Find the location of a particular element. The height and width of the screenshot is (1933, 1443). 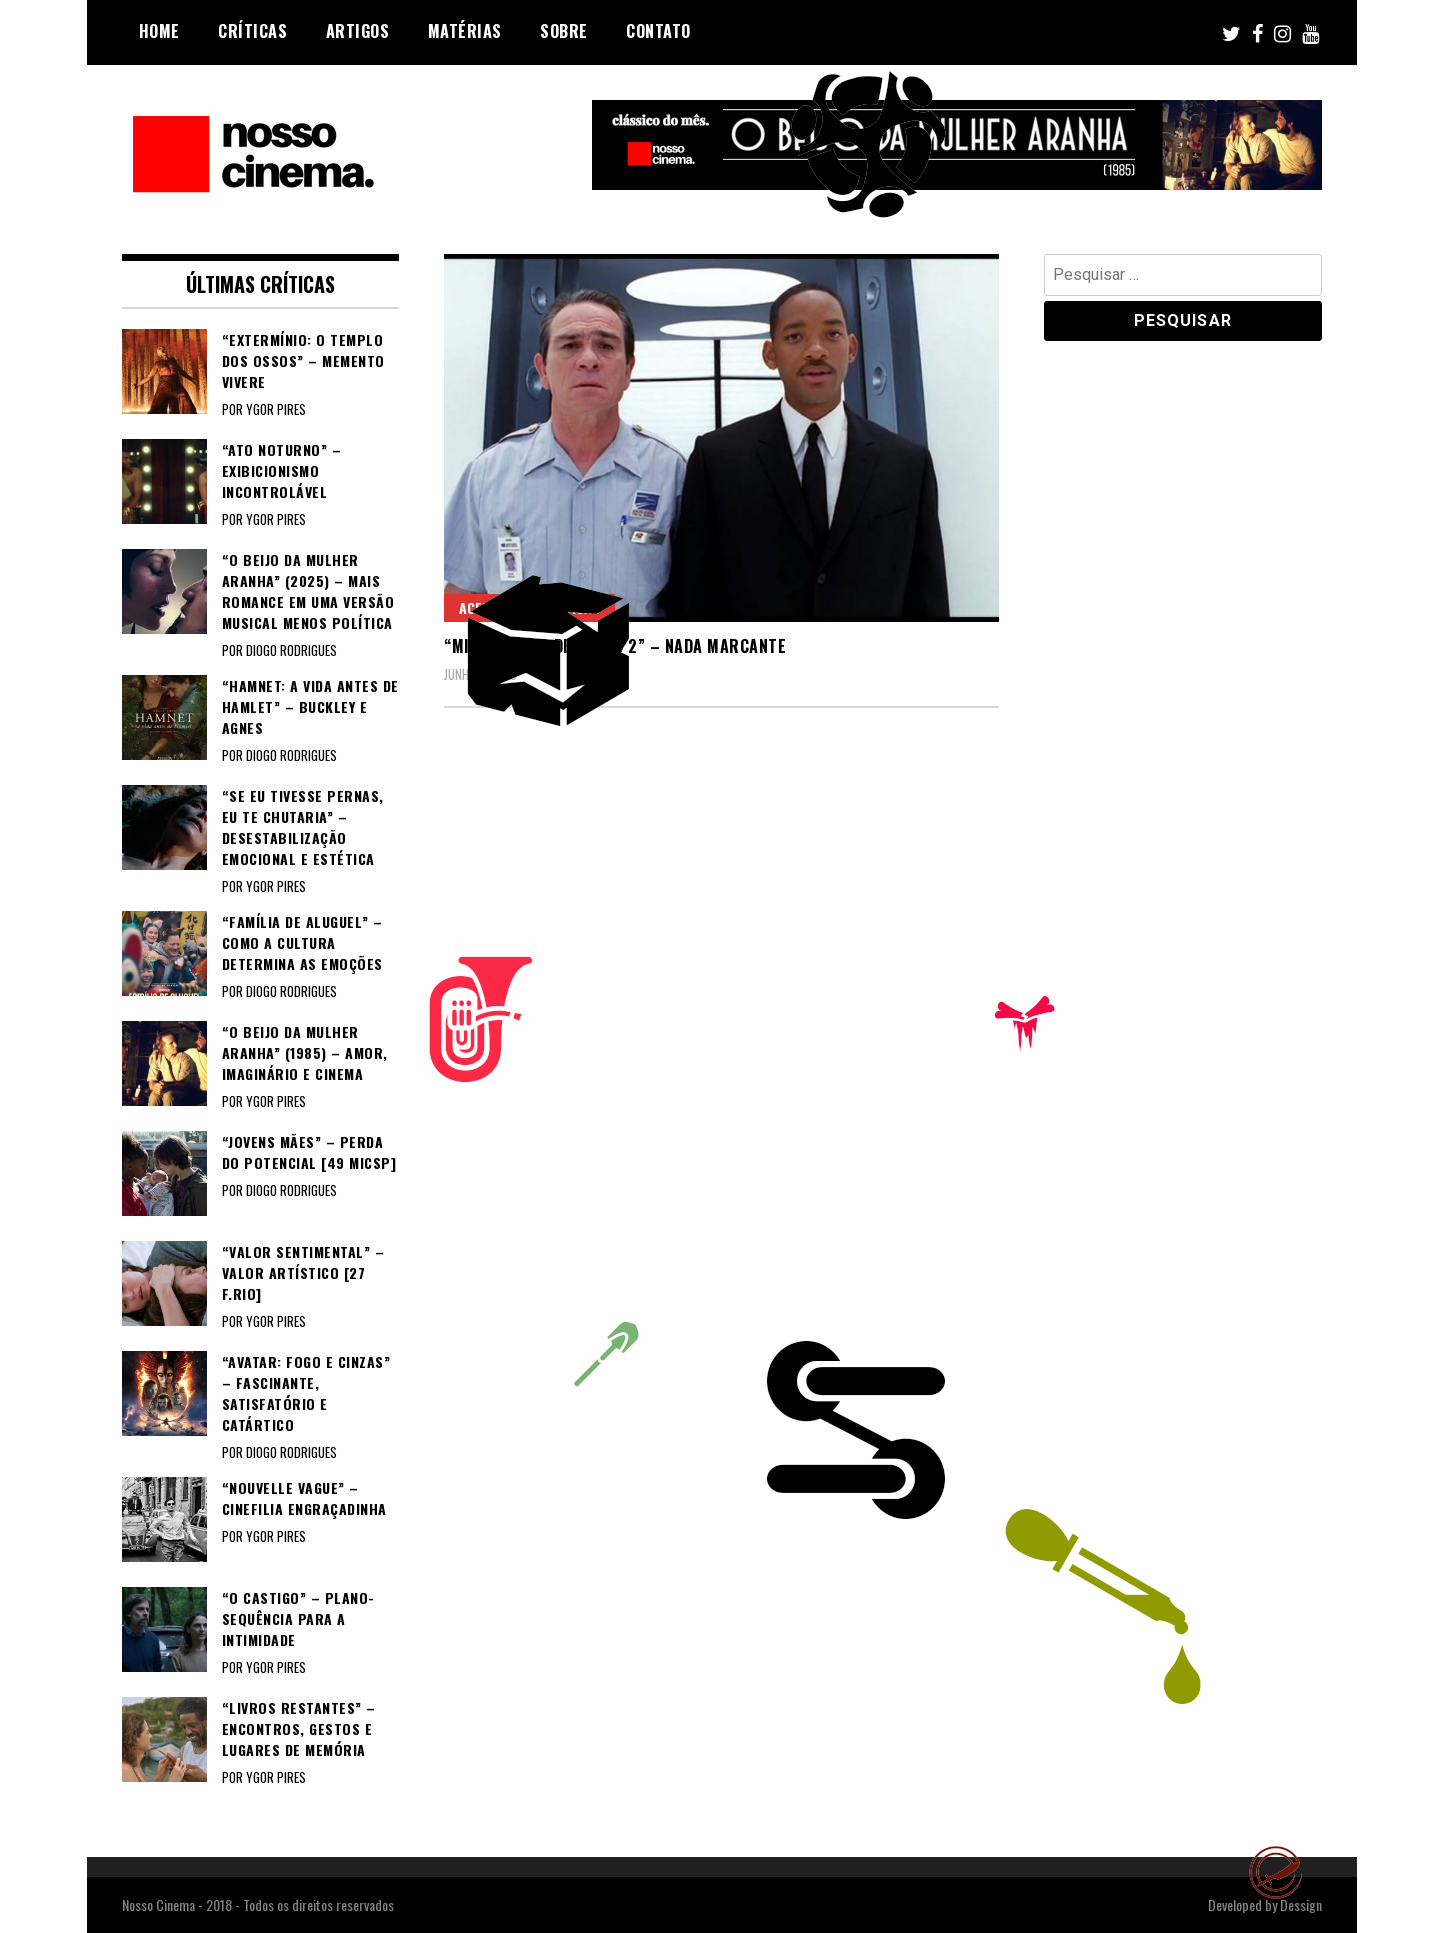

equip digging or excavation tool is located at coordinates (606, 1355).